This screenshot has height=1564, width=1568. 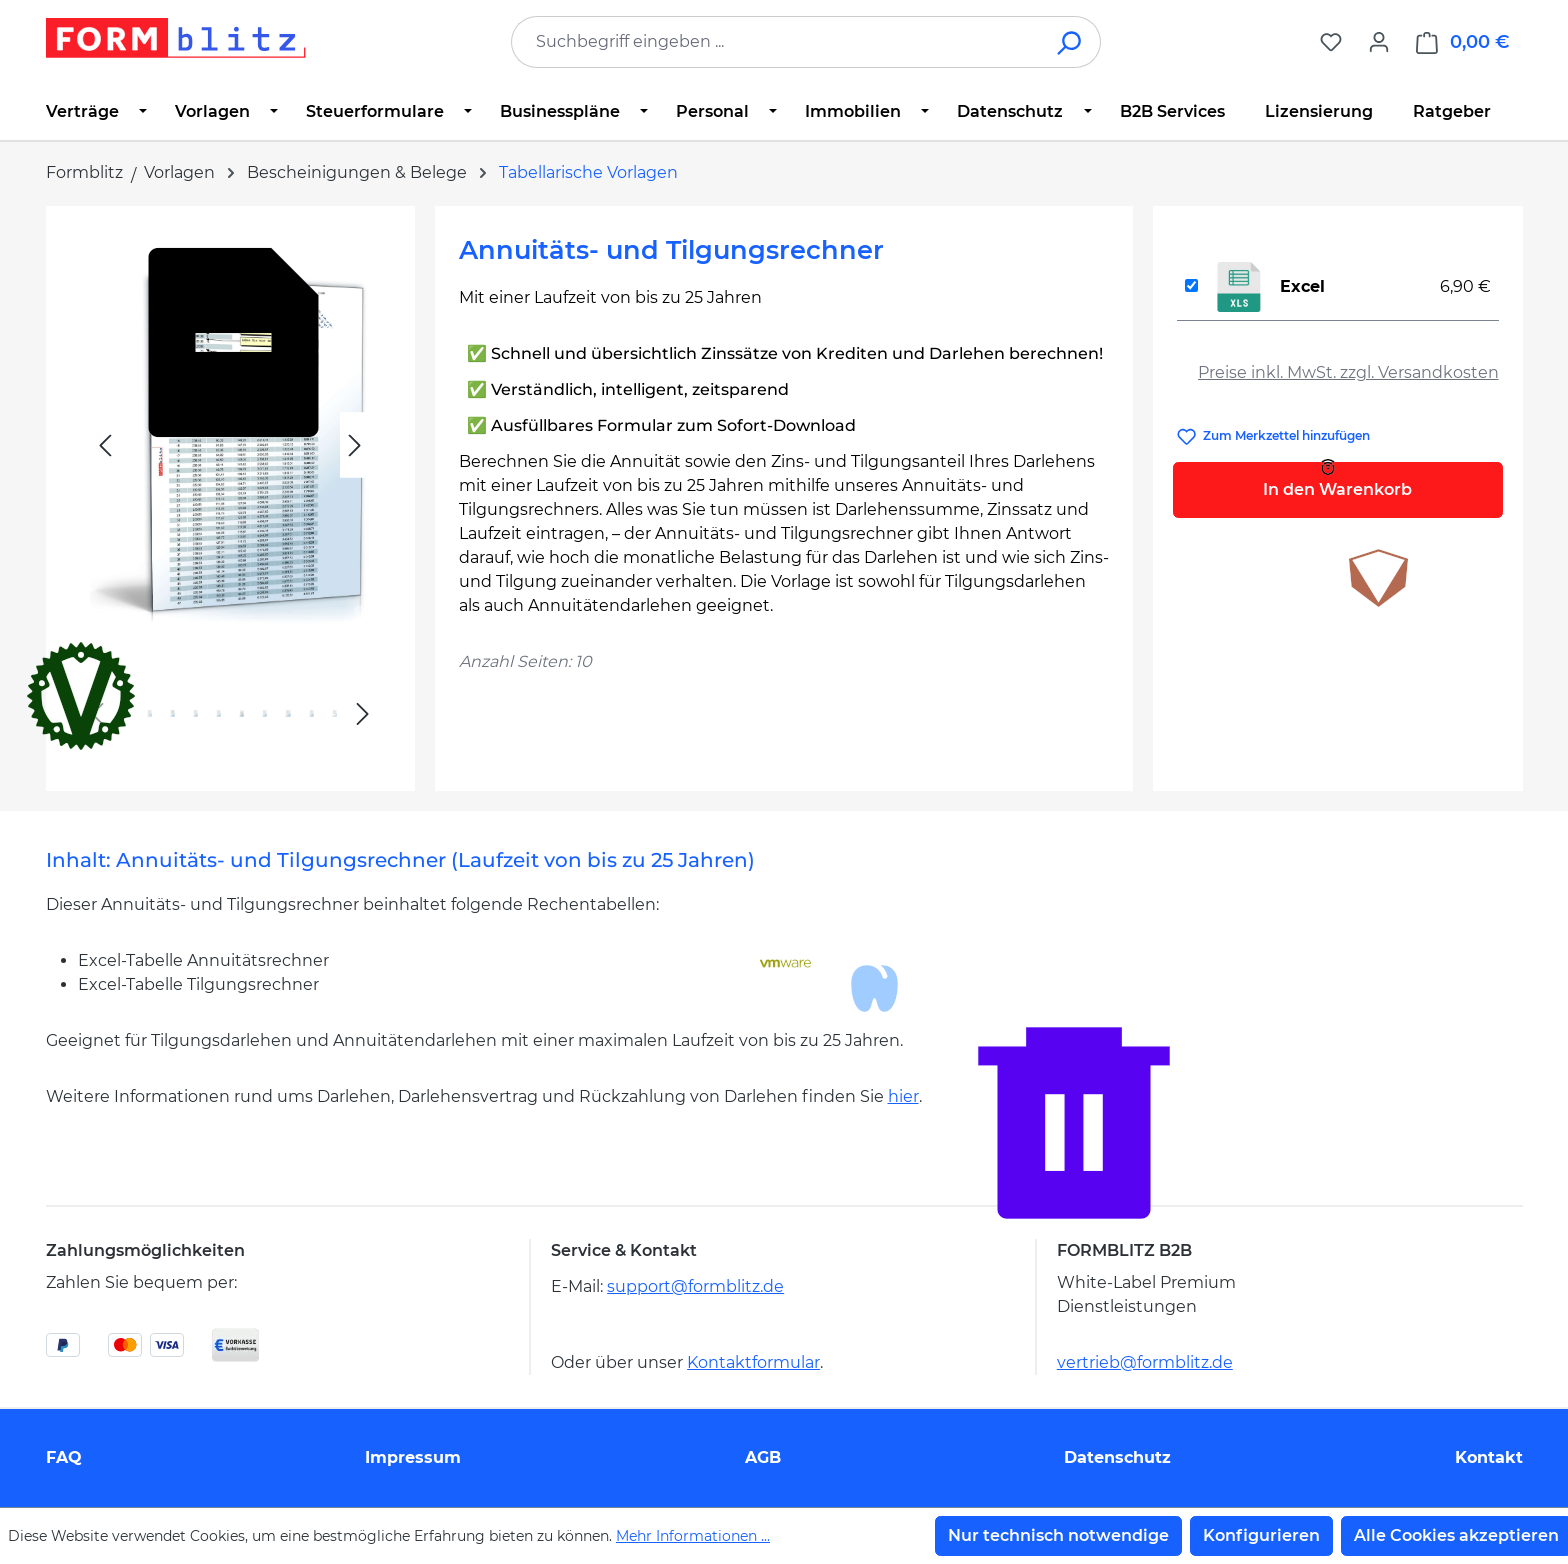 What do you see at coordinates (81, 696) in the screenshot?
I see `open vaultwarden password manager` at bounding box center [81, 696].